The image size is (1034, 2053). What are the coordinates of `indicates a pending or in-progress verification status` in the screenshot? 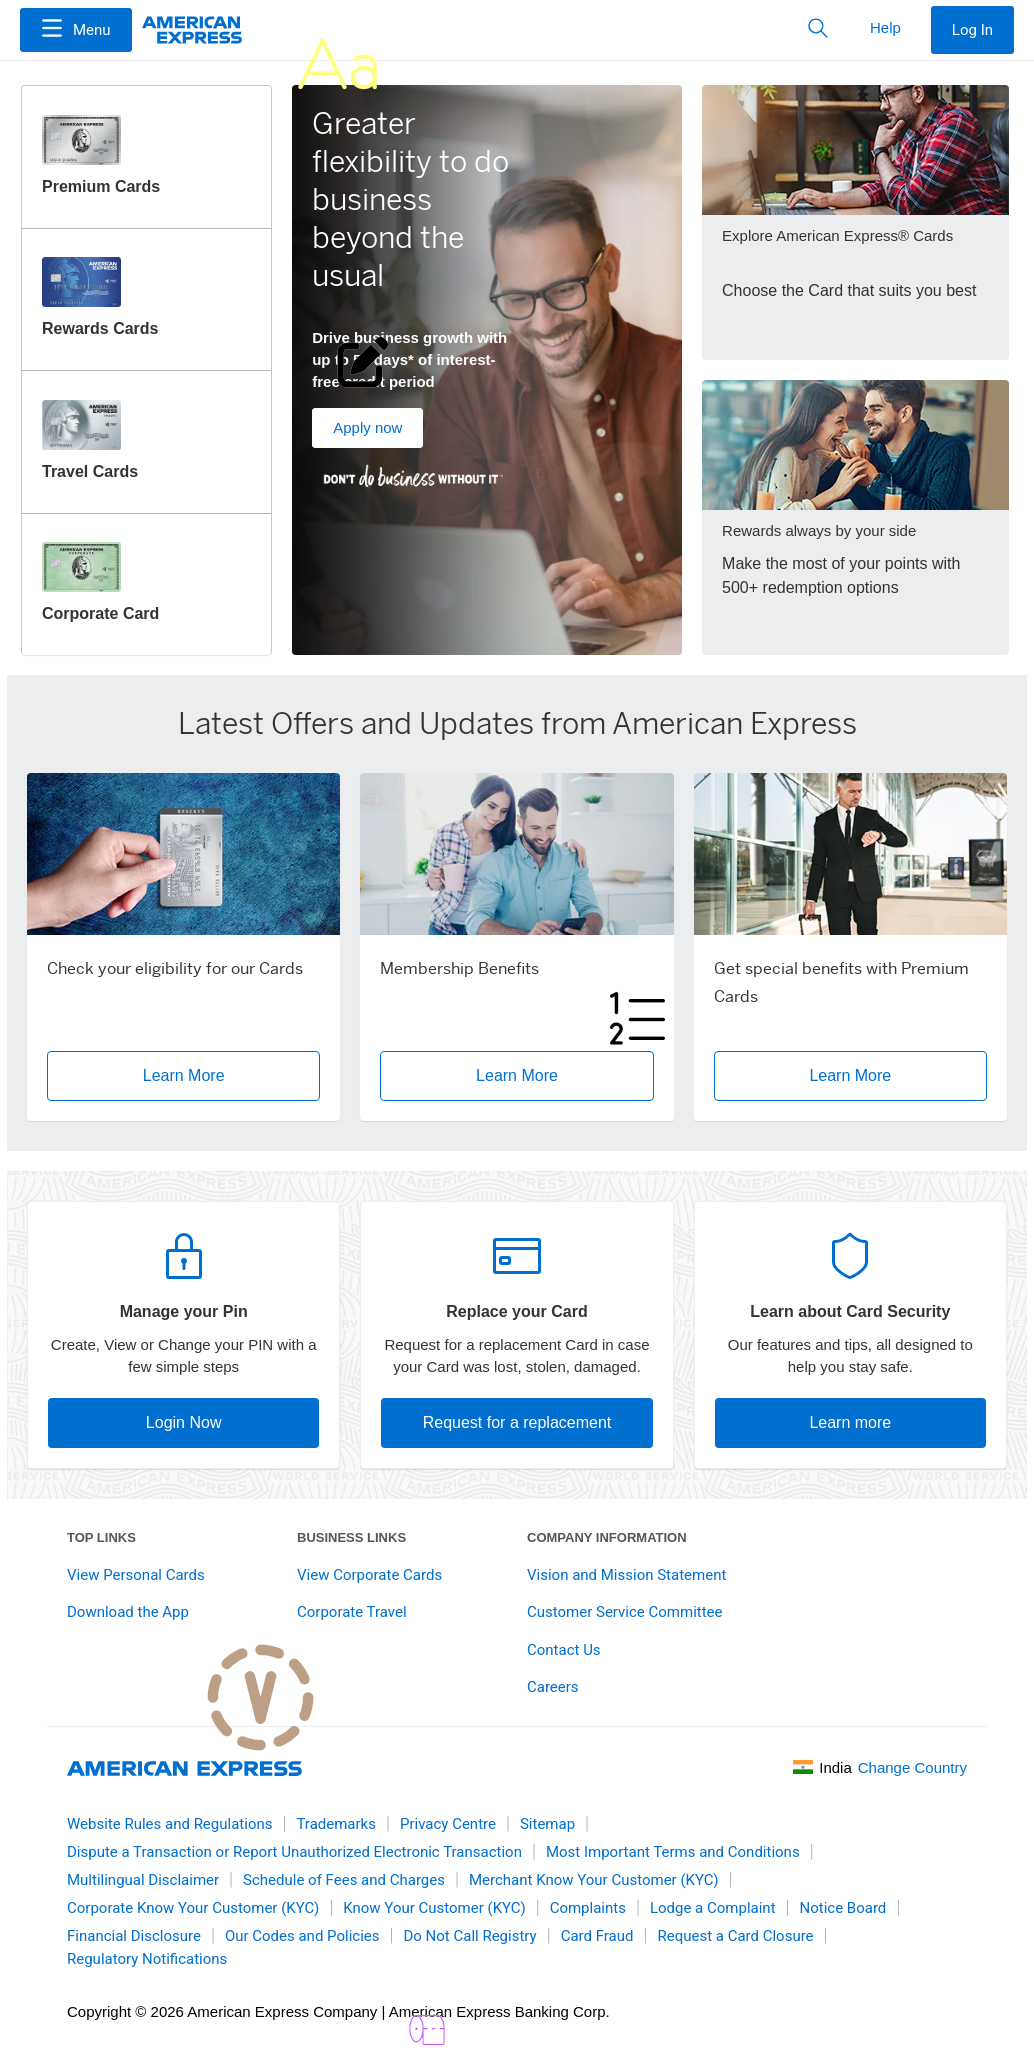 It's located at (260, 1697).